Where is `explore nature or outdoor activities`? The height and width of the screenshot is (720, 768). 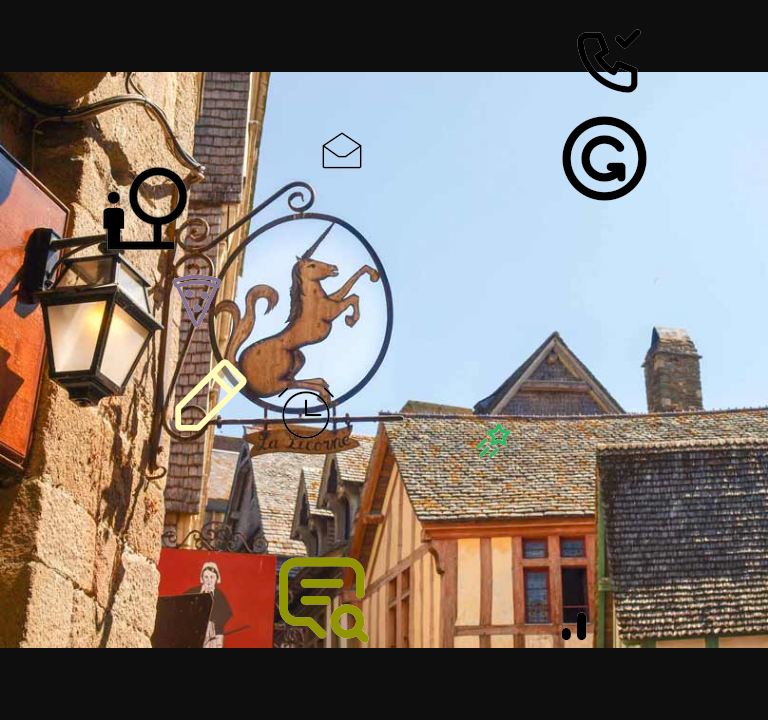 explore nature or outdoor activities is located at coordinates (145, 208).